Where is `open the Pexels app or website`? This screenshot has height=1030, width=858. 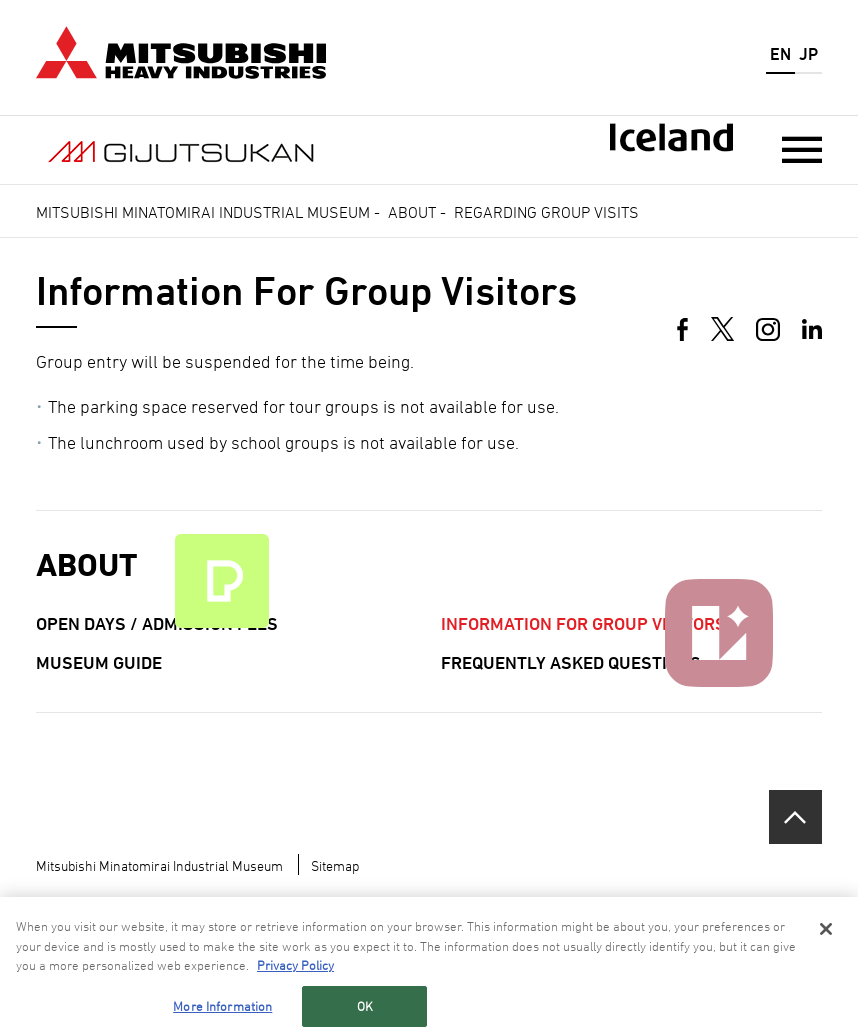 open the Pexels app or website is located at coordinates (222, 581).